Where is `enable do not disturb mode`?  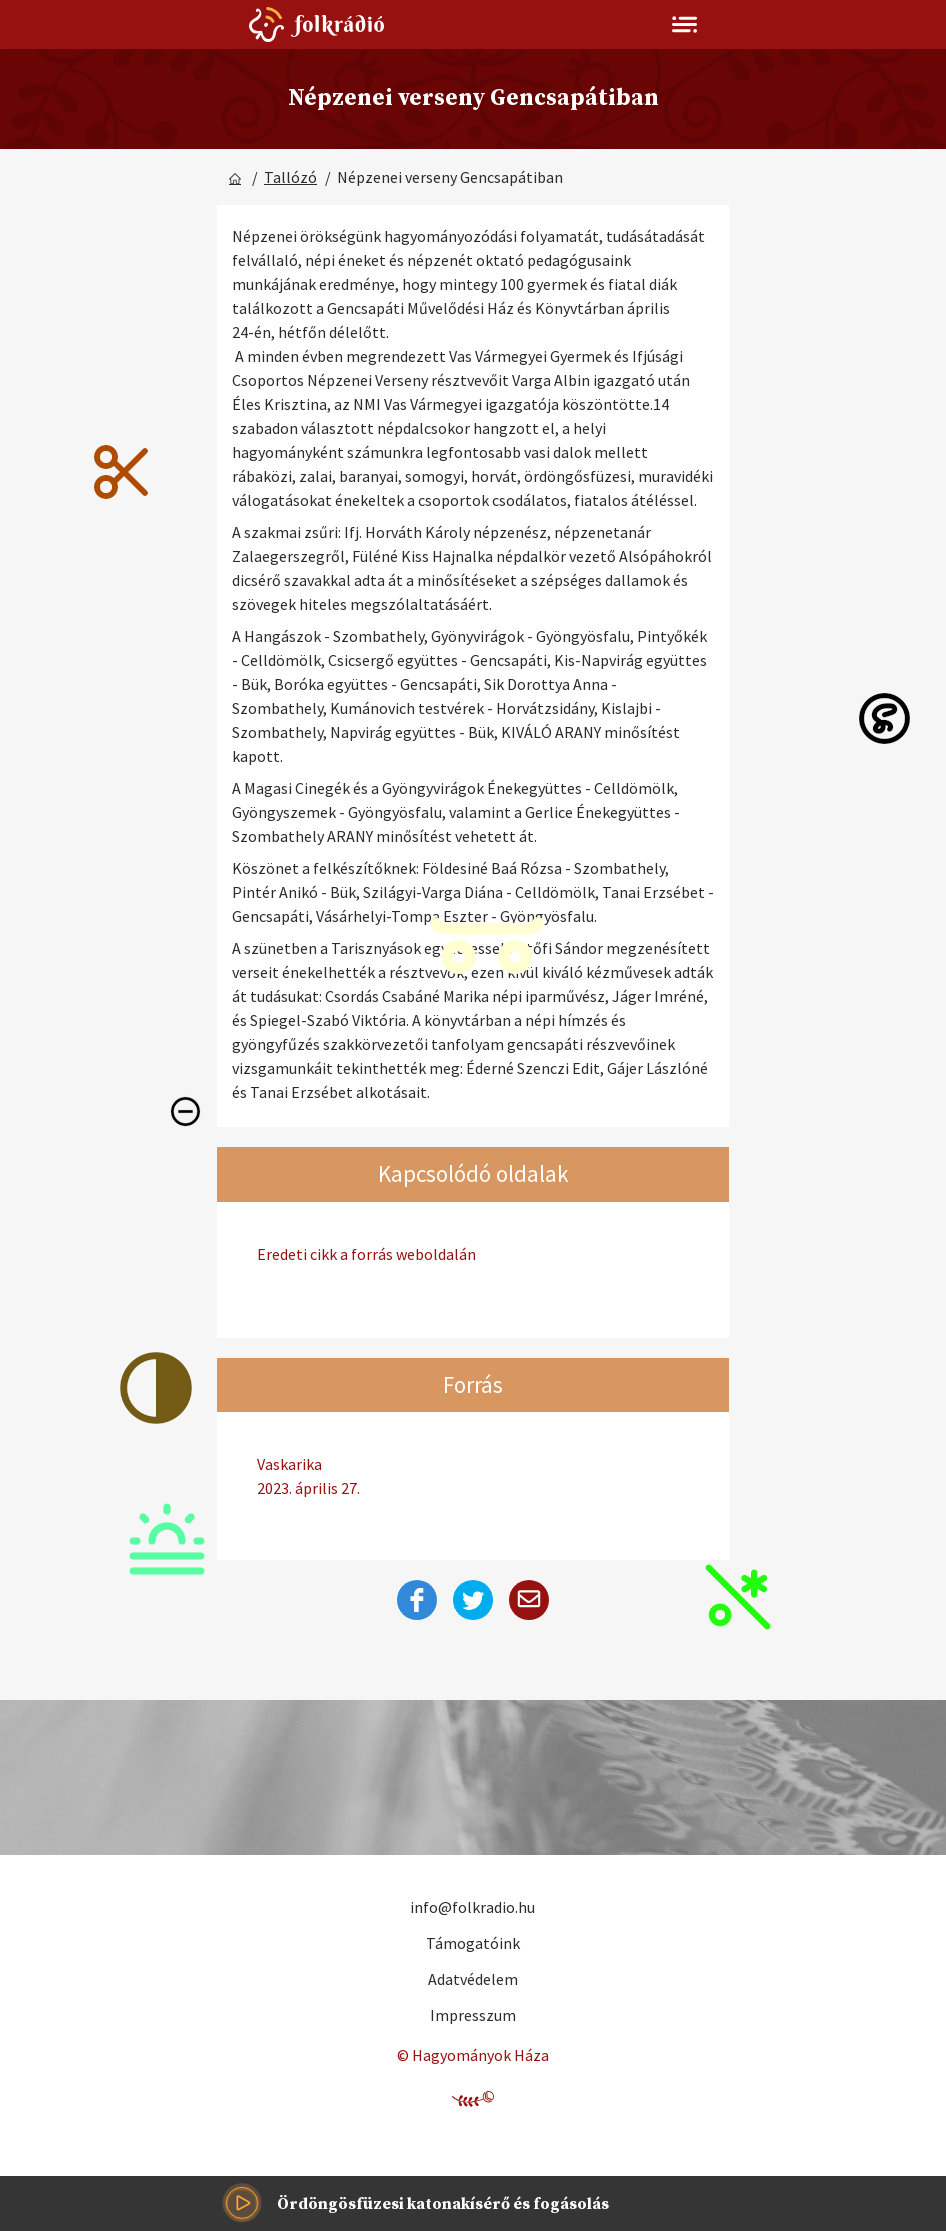
enable do not disturb mode is located at coordinates (185, 1111).